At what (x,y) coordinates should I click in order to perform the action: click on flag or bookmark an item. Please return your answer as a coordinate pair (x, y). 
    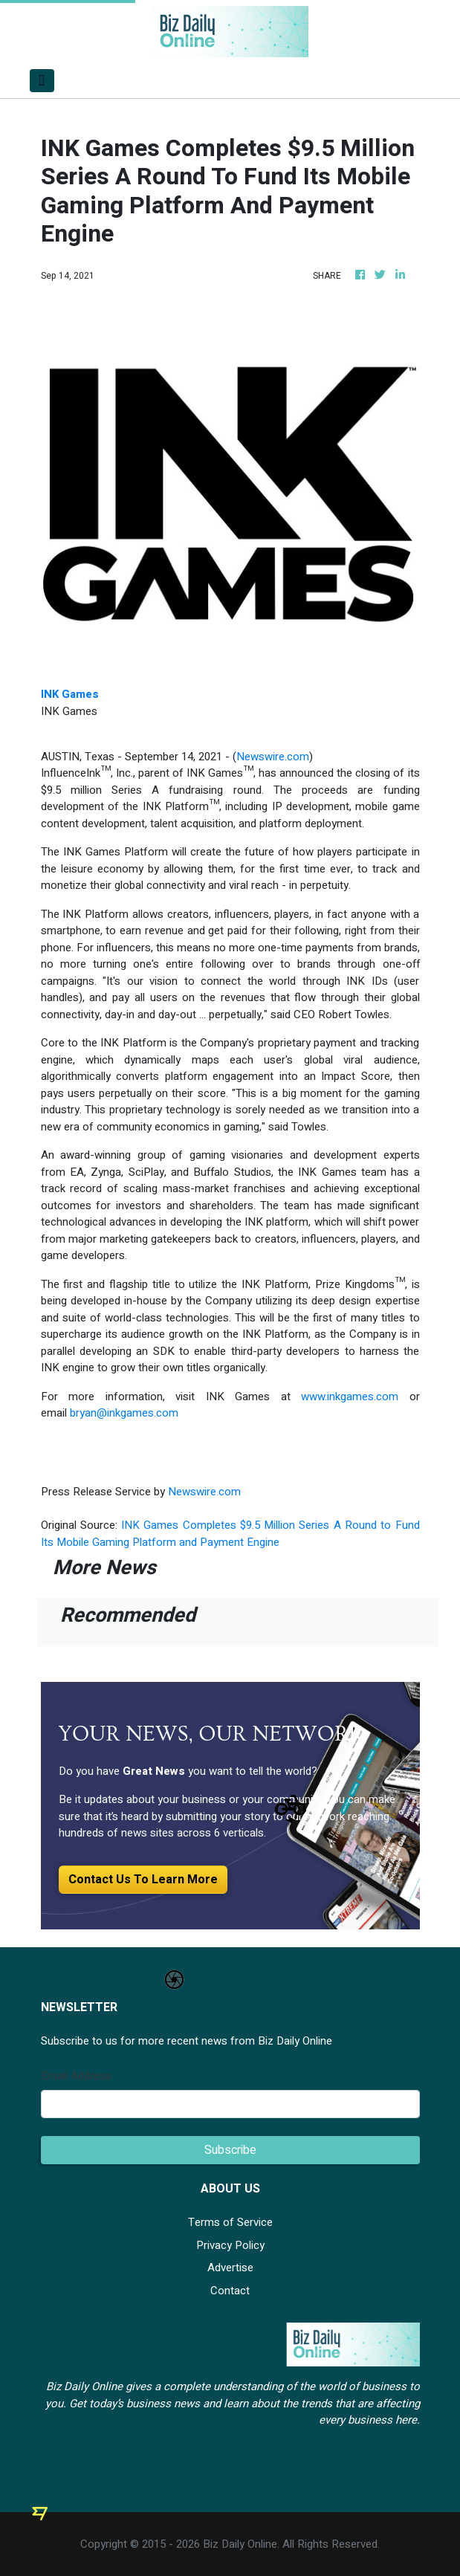
    Looking at the image, I should click on (39, 2513).